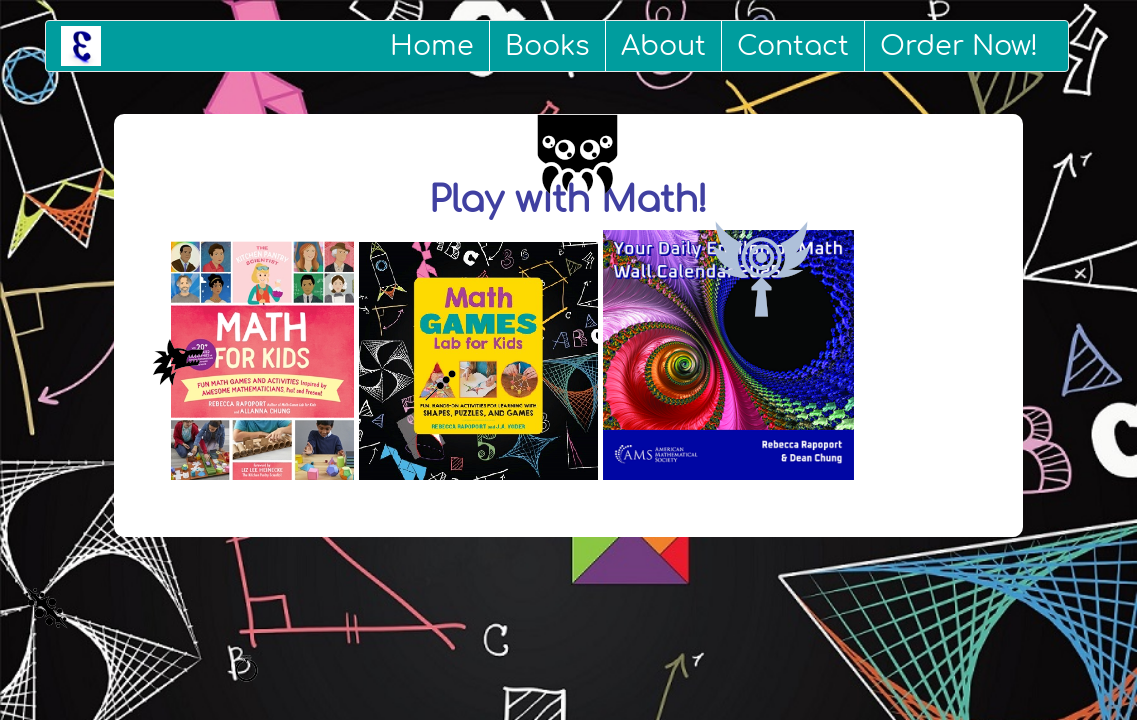 Image resolution: width=1137 pixels, height=720 pixels. Describe the element at coordinates (440, 385) in the screenshot. I see `Japanese dango food item in a restaurant or food delivery app` at that location.